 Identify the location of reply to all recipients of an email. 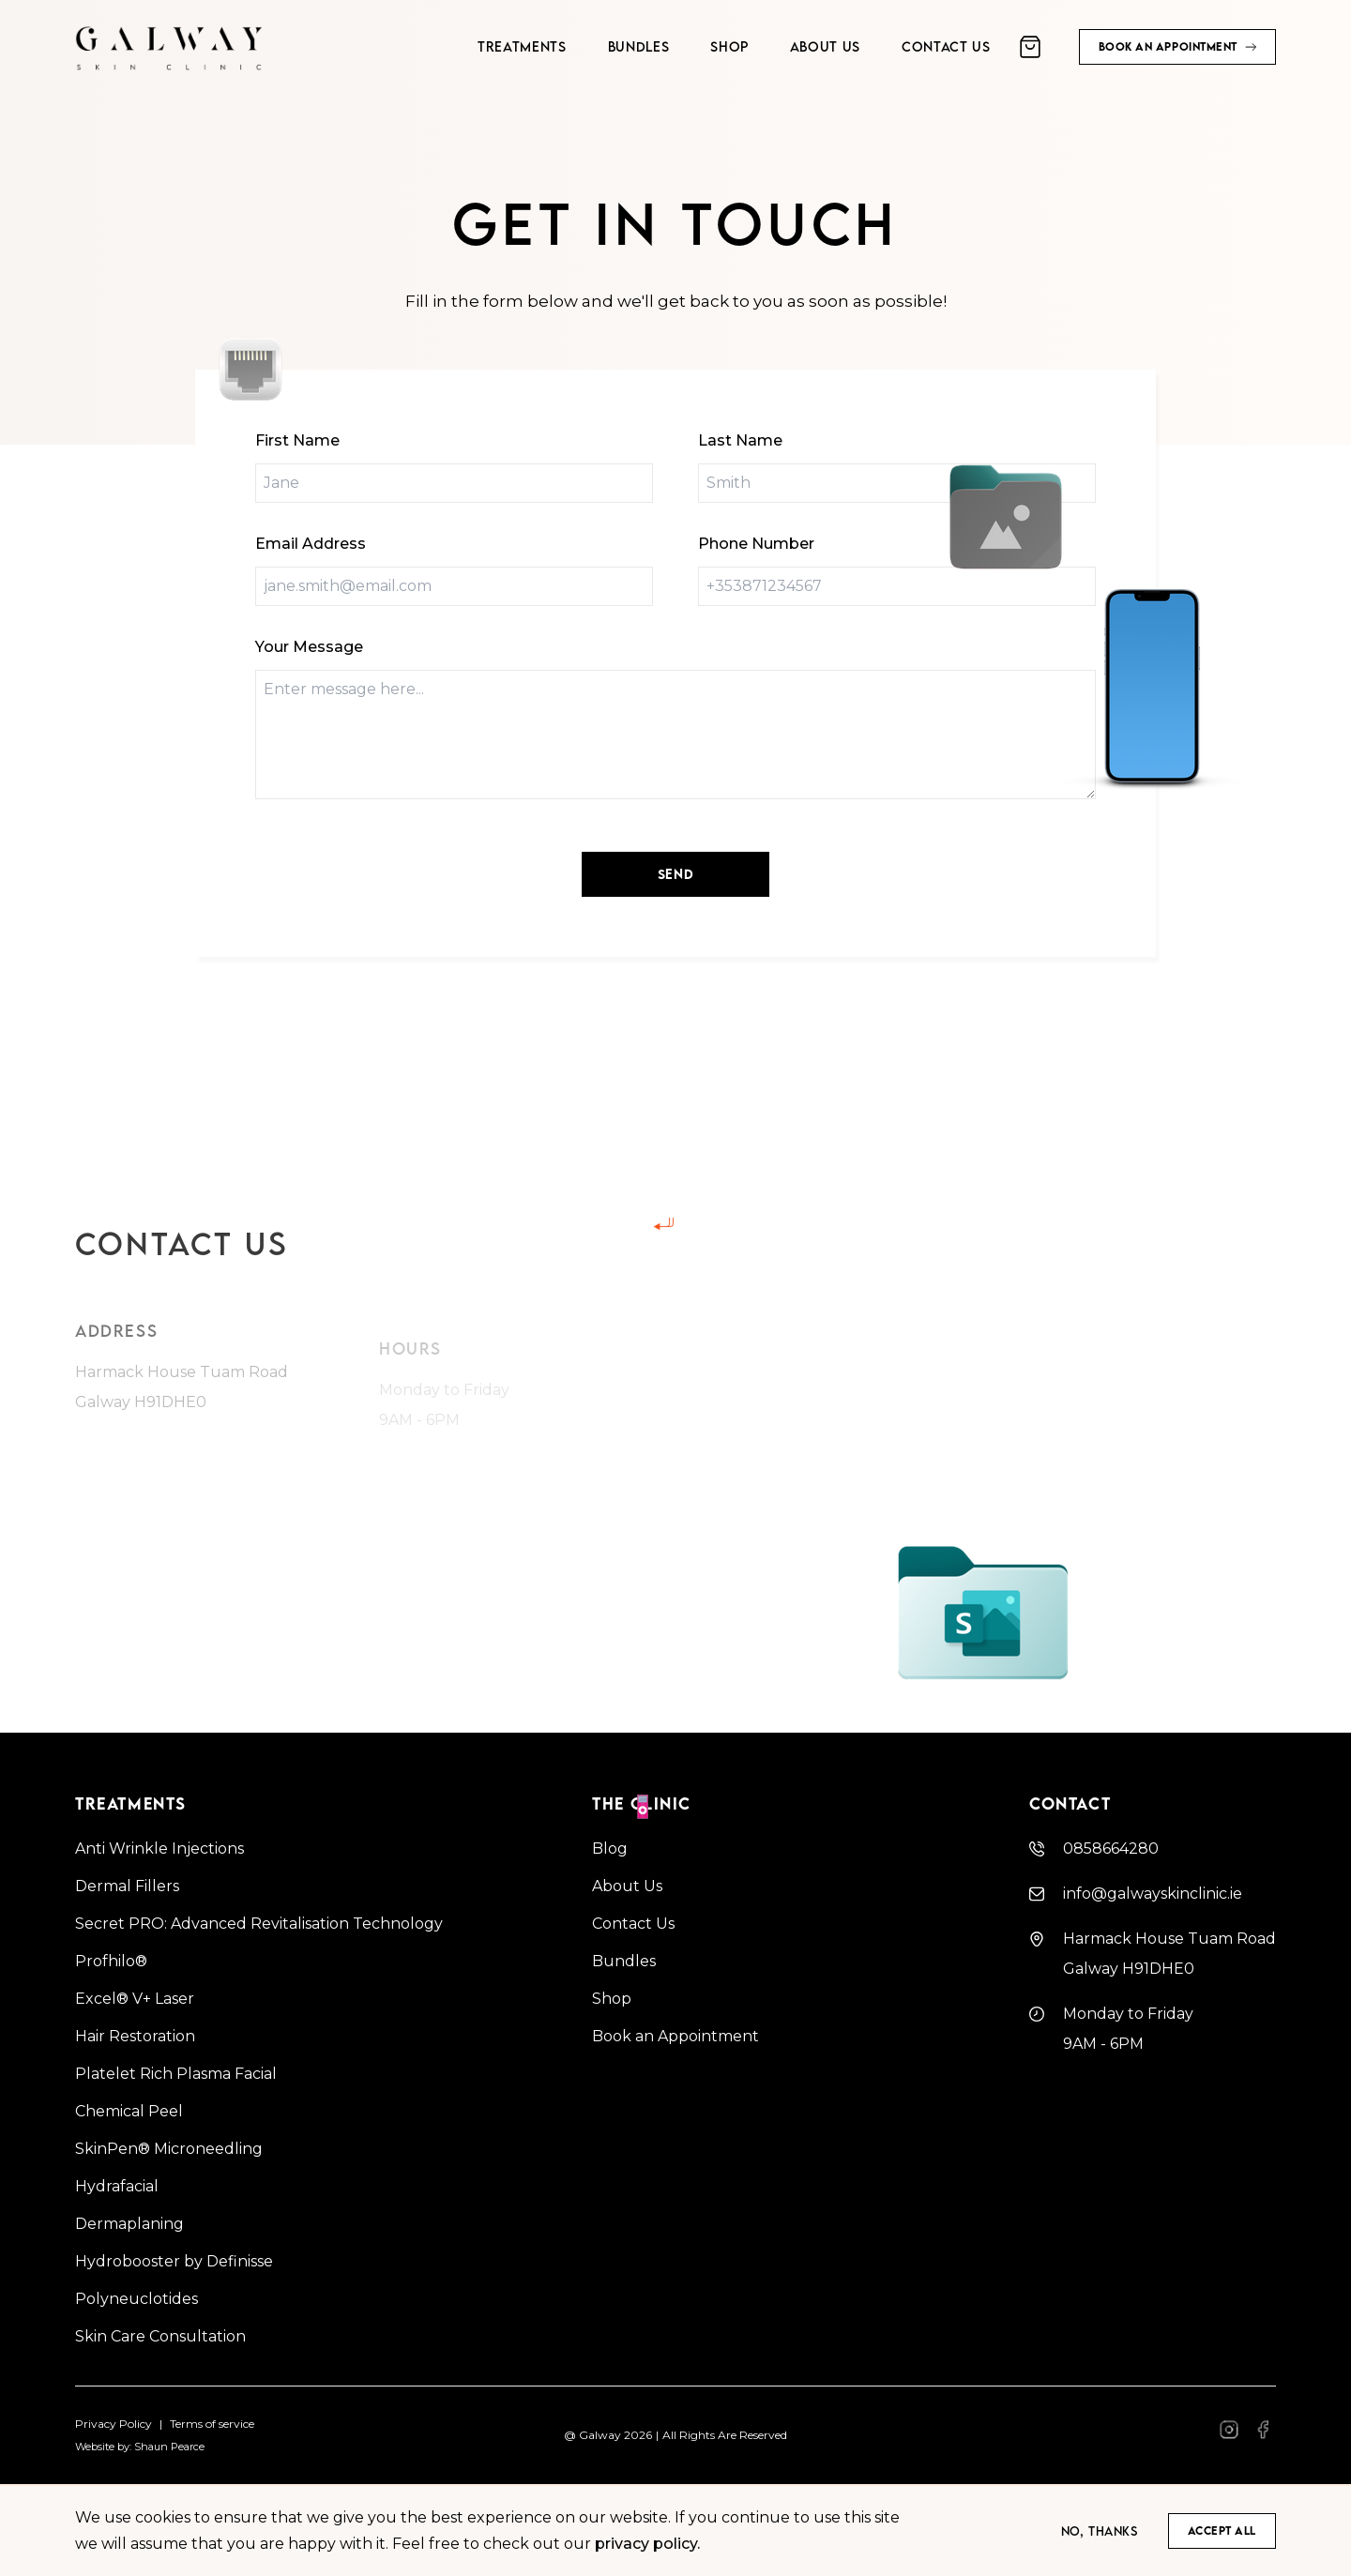
(663, 1222).